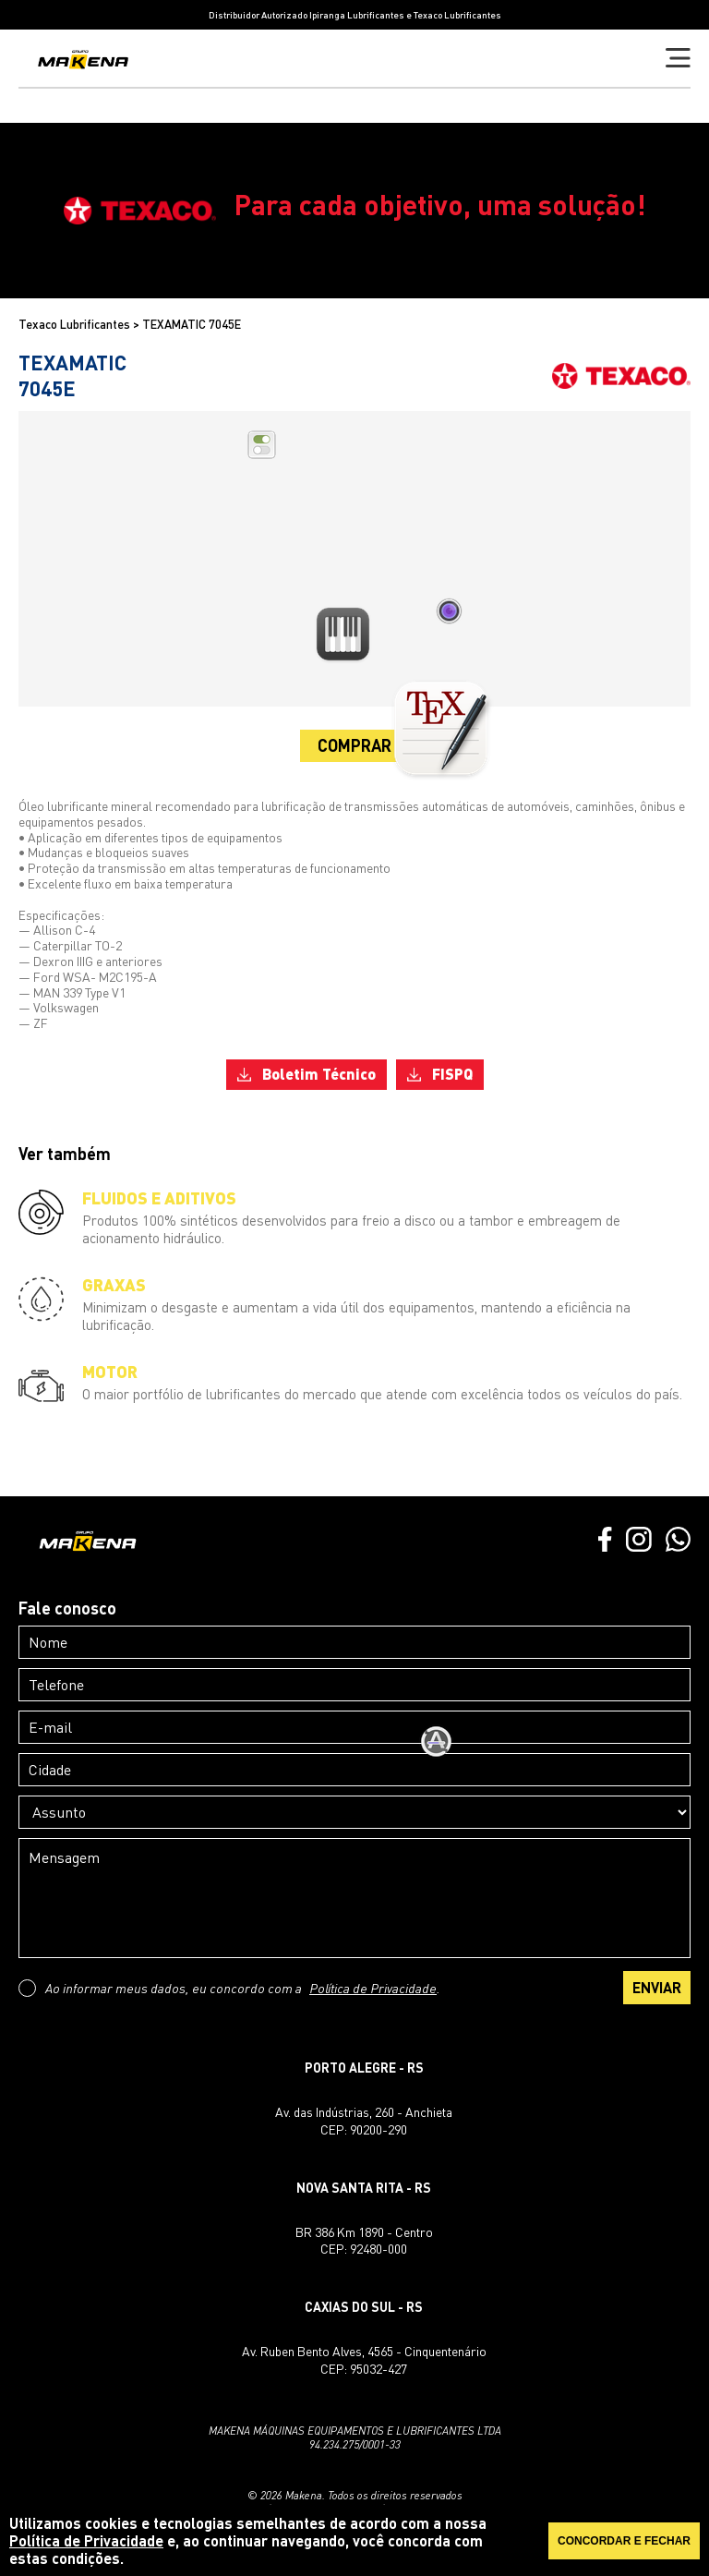 This screenshot has height=2576, width=709. What do you see at coordinates (440, 728) in the screenshot?
I see `open texstudio latex editor` at bounding box center [440, 728].